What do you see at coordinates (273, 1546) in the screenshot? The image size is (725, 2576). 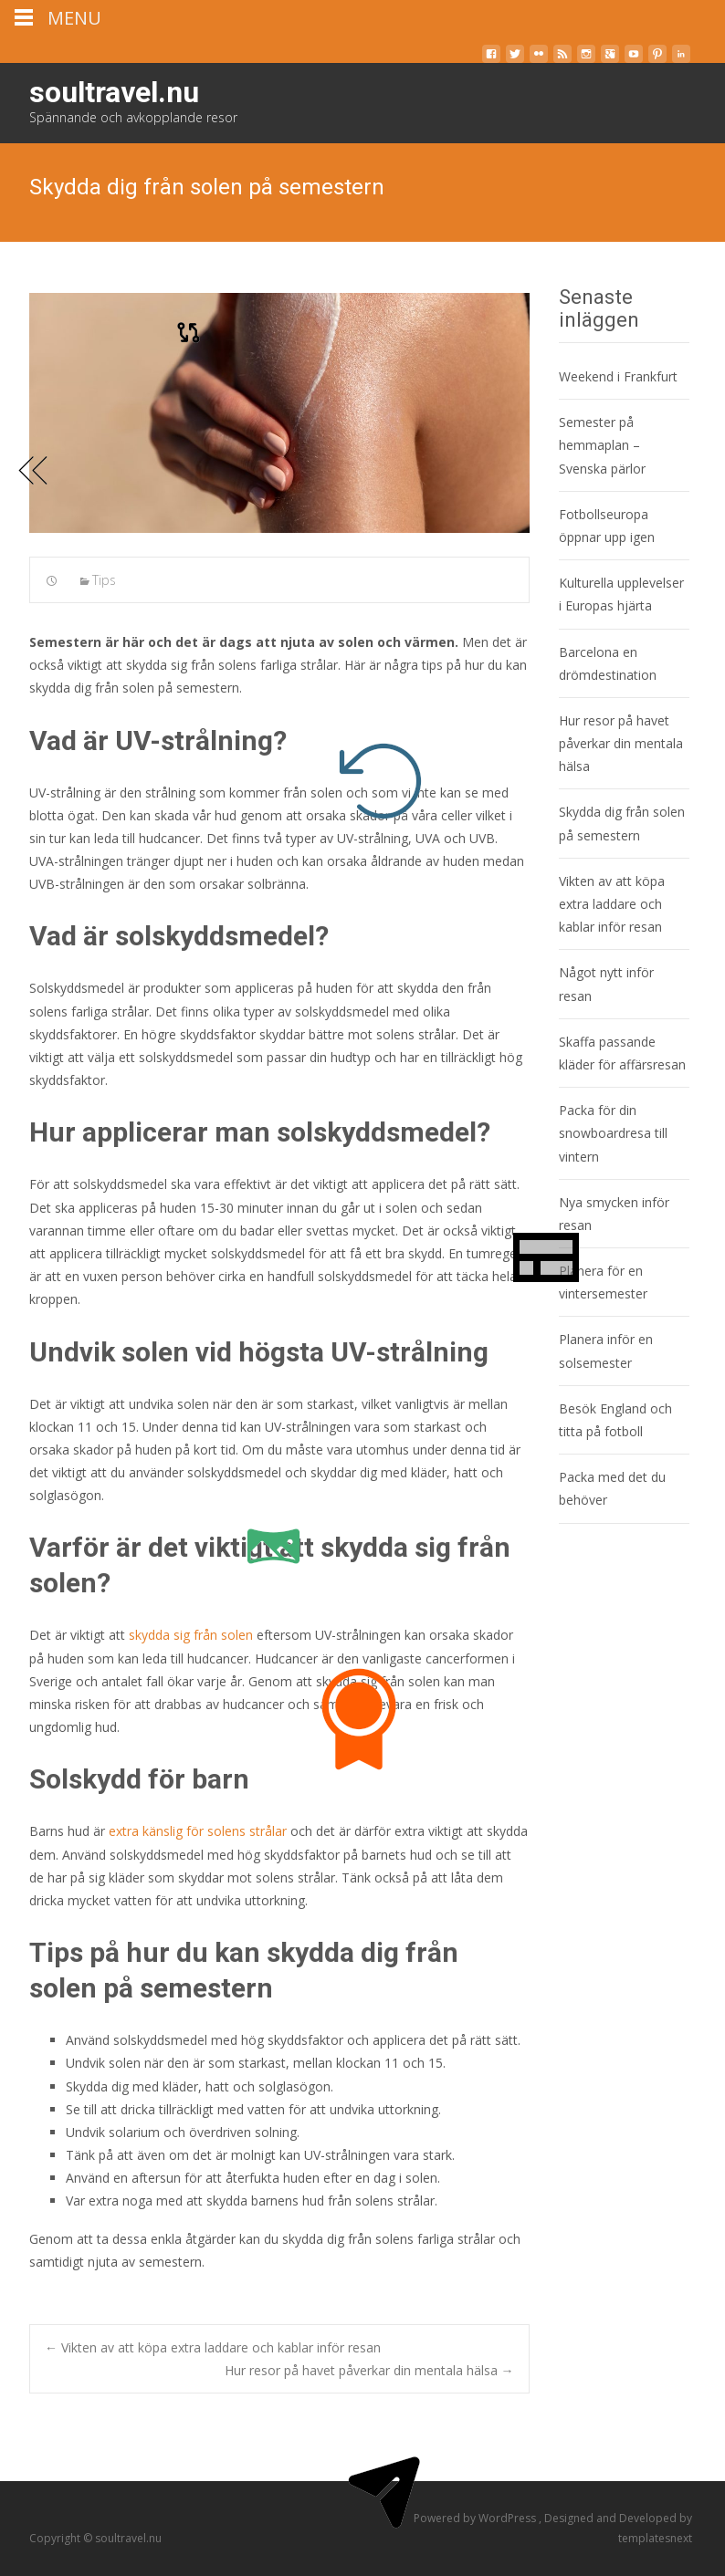 I see `view panorama or wide-angle photos` at bounding box center [273, 1546].